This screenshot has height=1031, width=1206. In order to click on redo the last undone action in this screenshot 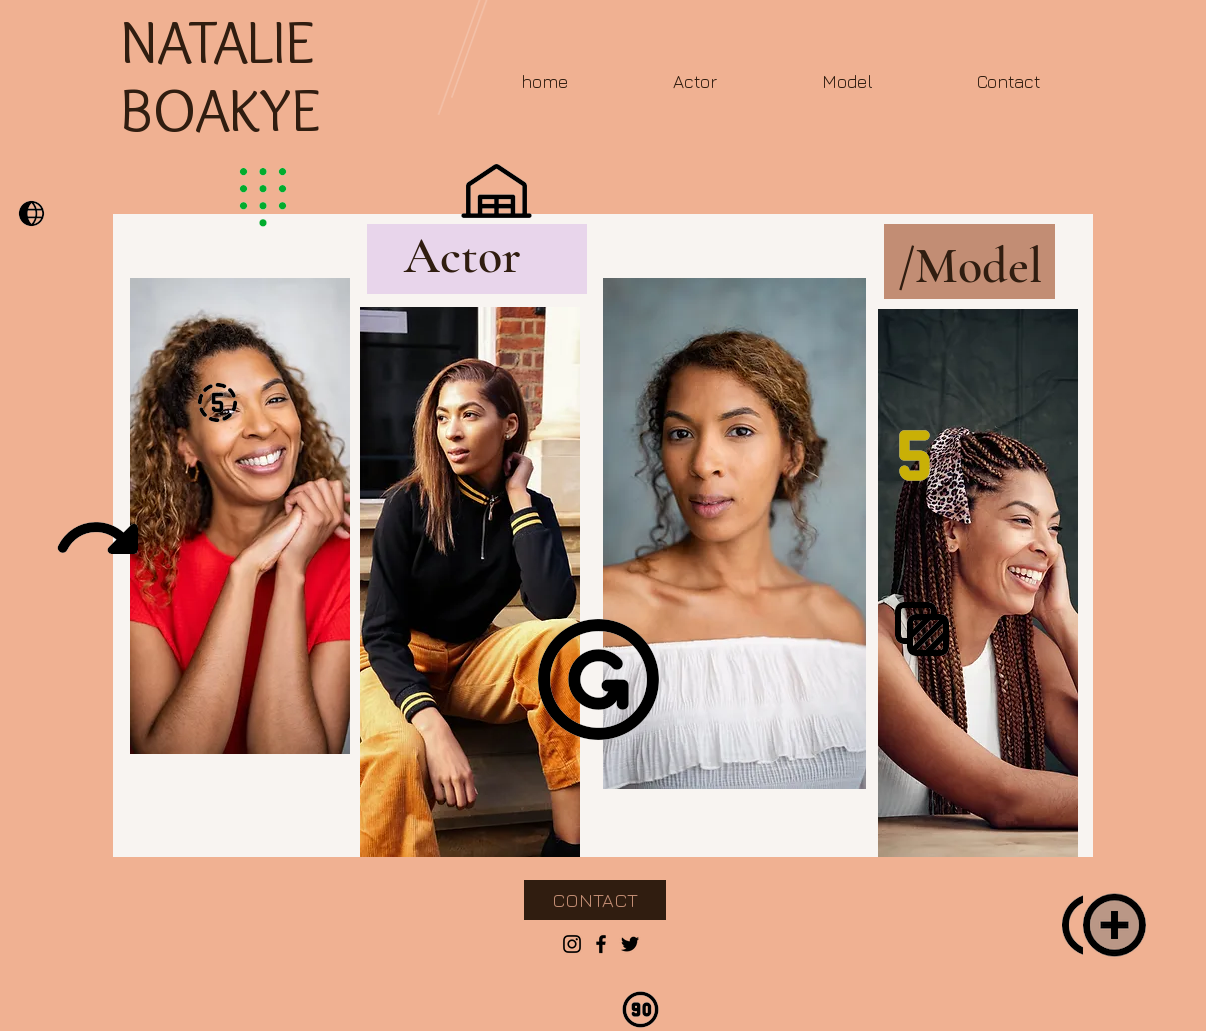, I will do `click(98, 538)`.